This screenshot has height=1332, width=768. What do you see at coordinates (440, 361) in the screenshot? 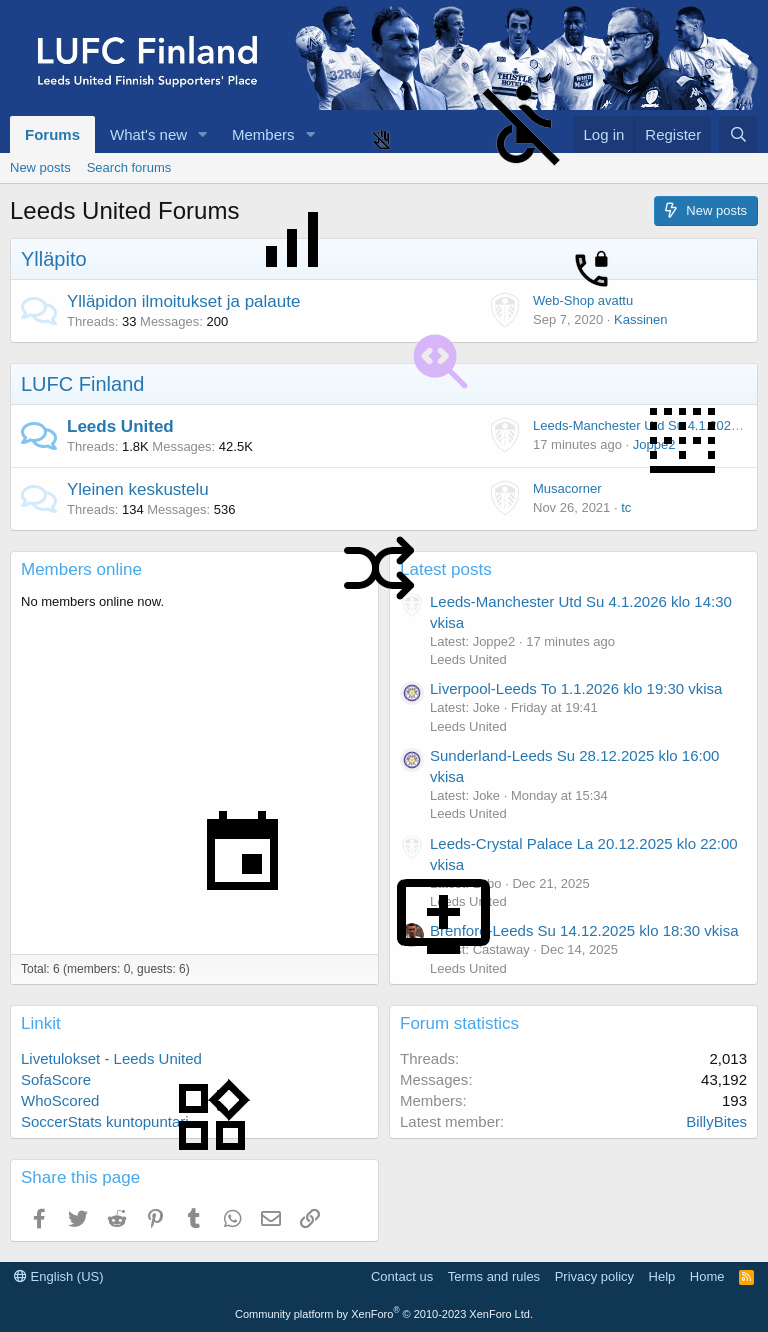
I see `search or inspect code` at bounding box center [440, 361].